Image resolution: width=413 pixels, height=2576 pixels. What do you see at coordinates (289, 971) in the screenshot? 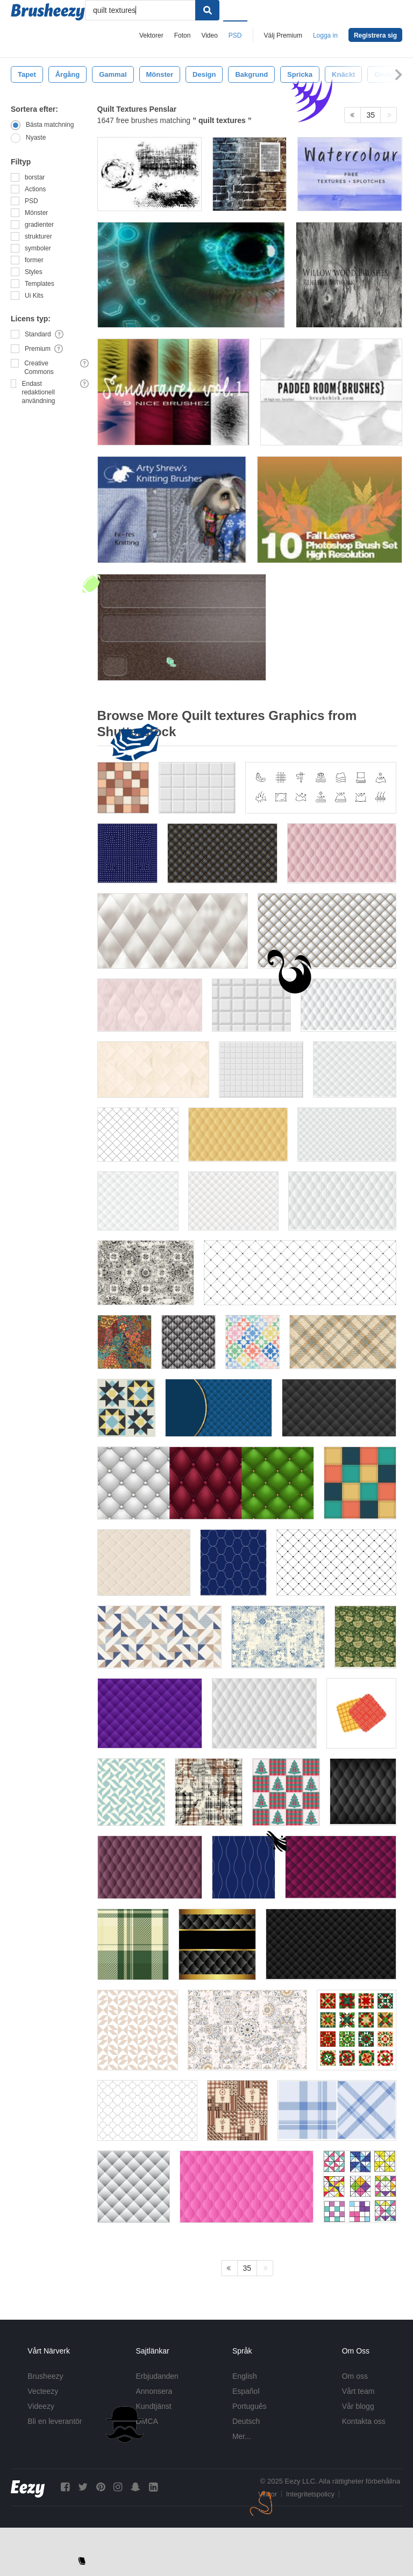
I see `indicates a fire or flame effect in a game` at bounding box center [289, 971].